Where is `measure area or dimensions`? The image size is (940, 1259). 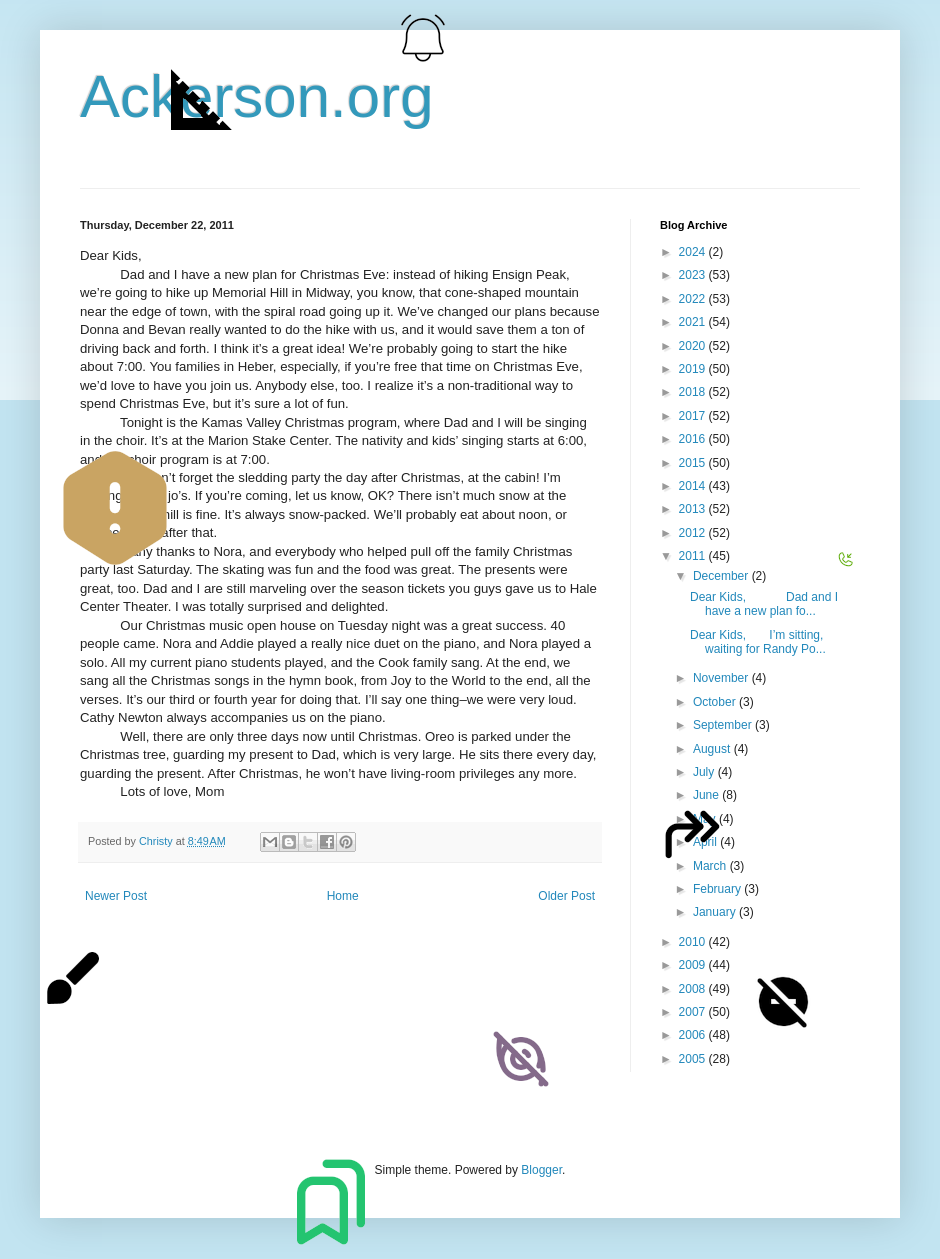 measure area or dimensions is located at coordinates (201, 99).